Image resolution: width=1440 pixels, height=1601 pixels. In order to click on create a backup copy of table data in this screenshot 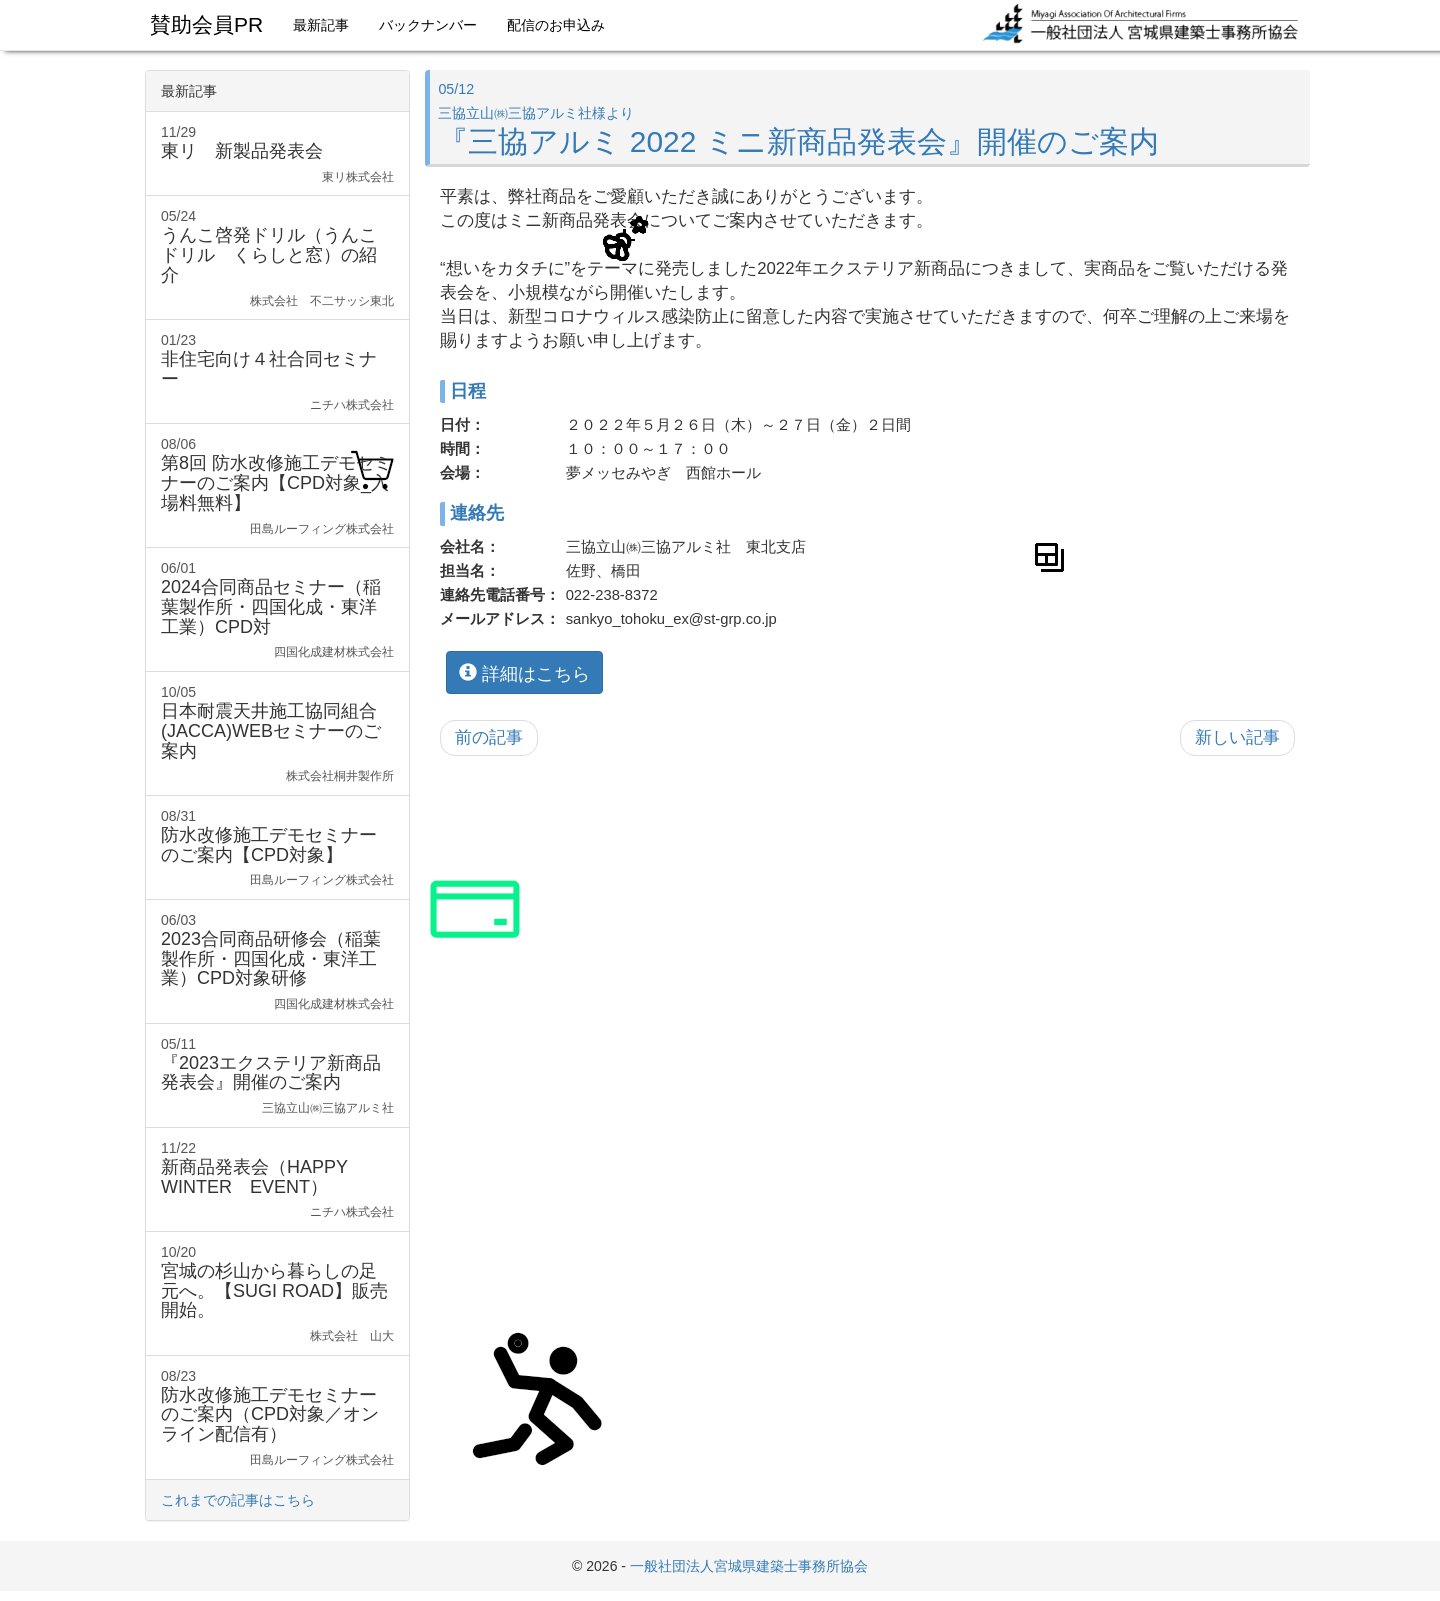, I will do `click(1049, 557)`.